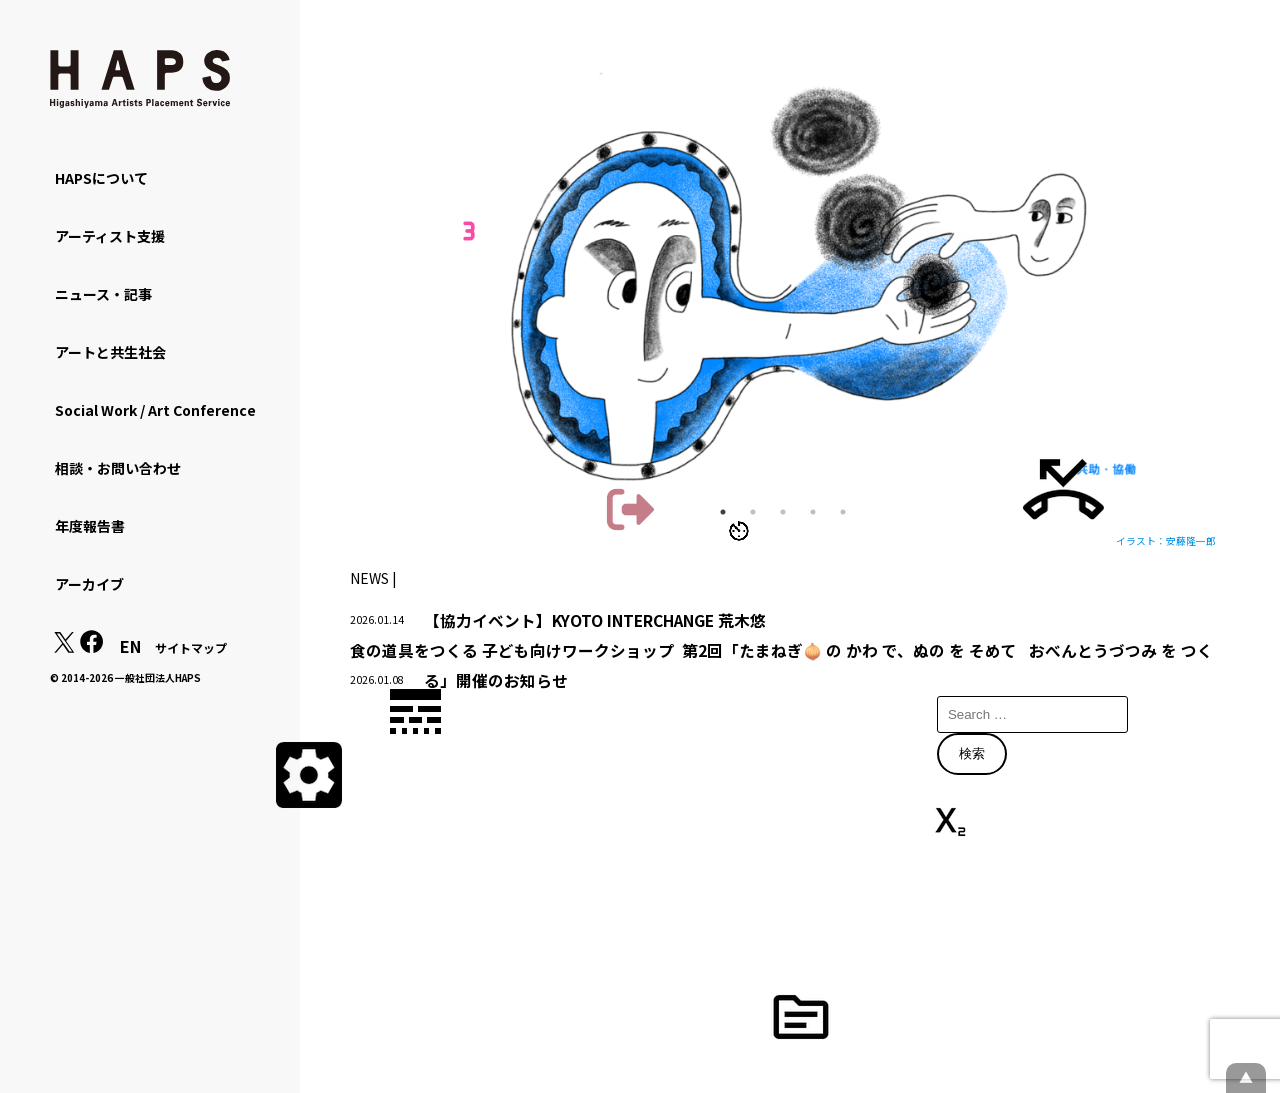 The width and height of the screenshot is (1280, 1093). What do you see at coordinates (739, 531) in the screenshot?
I see `set or view a countdown timer` at bounding box center [739, 531].